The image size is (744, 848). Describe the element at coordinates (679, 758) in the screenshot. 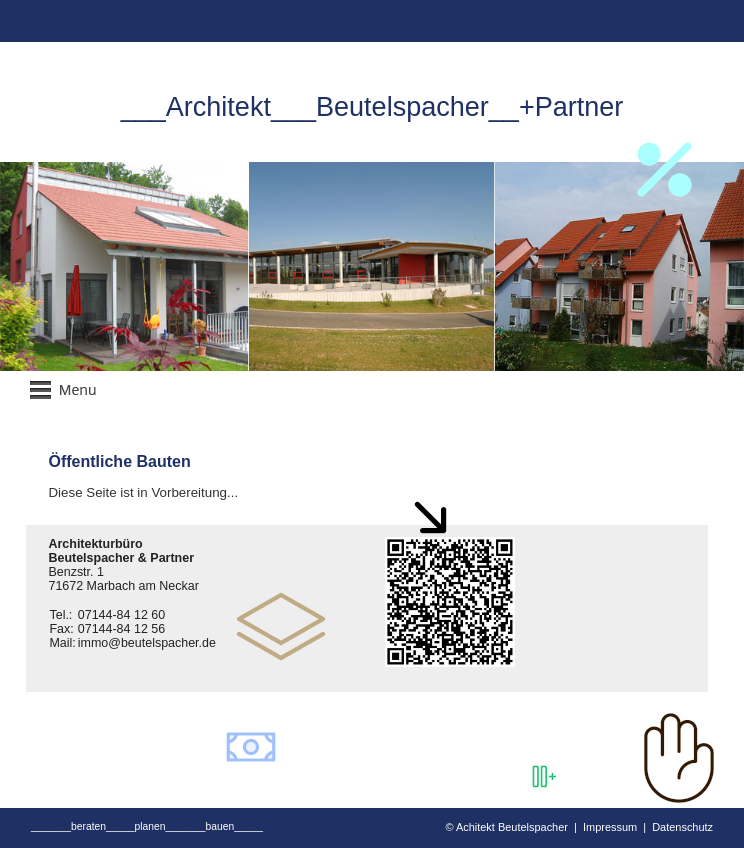

I see `stop or pause an action` at that location.